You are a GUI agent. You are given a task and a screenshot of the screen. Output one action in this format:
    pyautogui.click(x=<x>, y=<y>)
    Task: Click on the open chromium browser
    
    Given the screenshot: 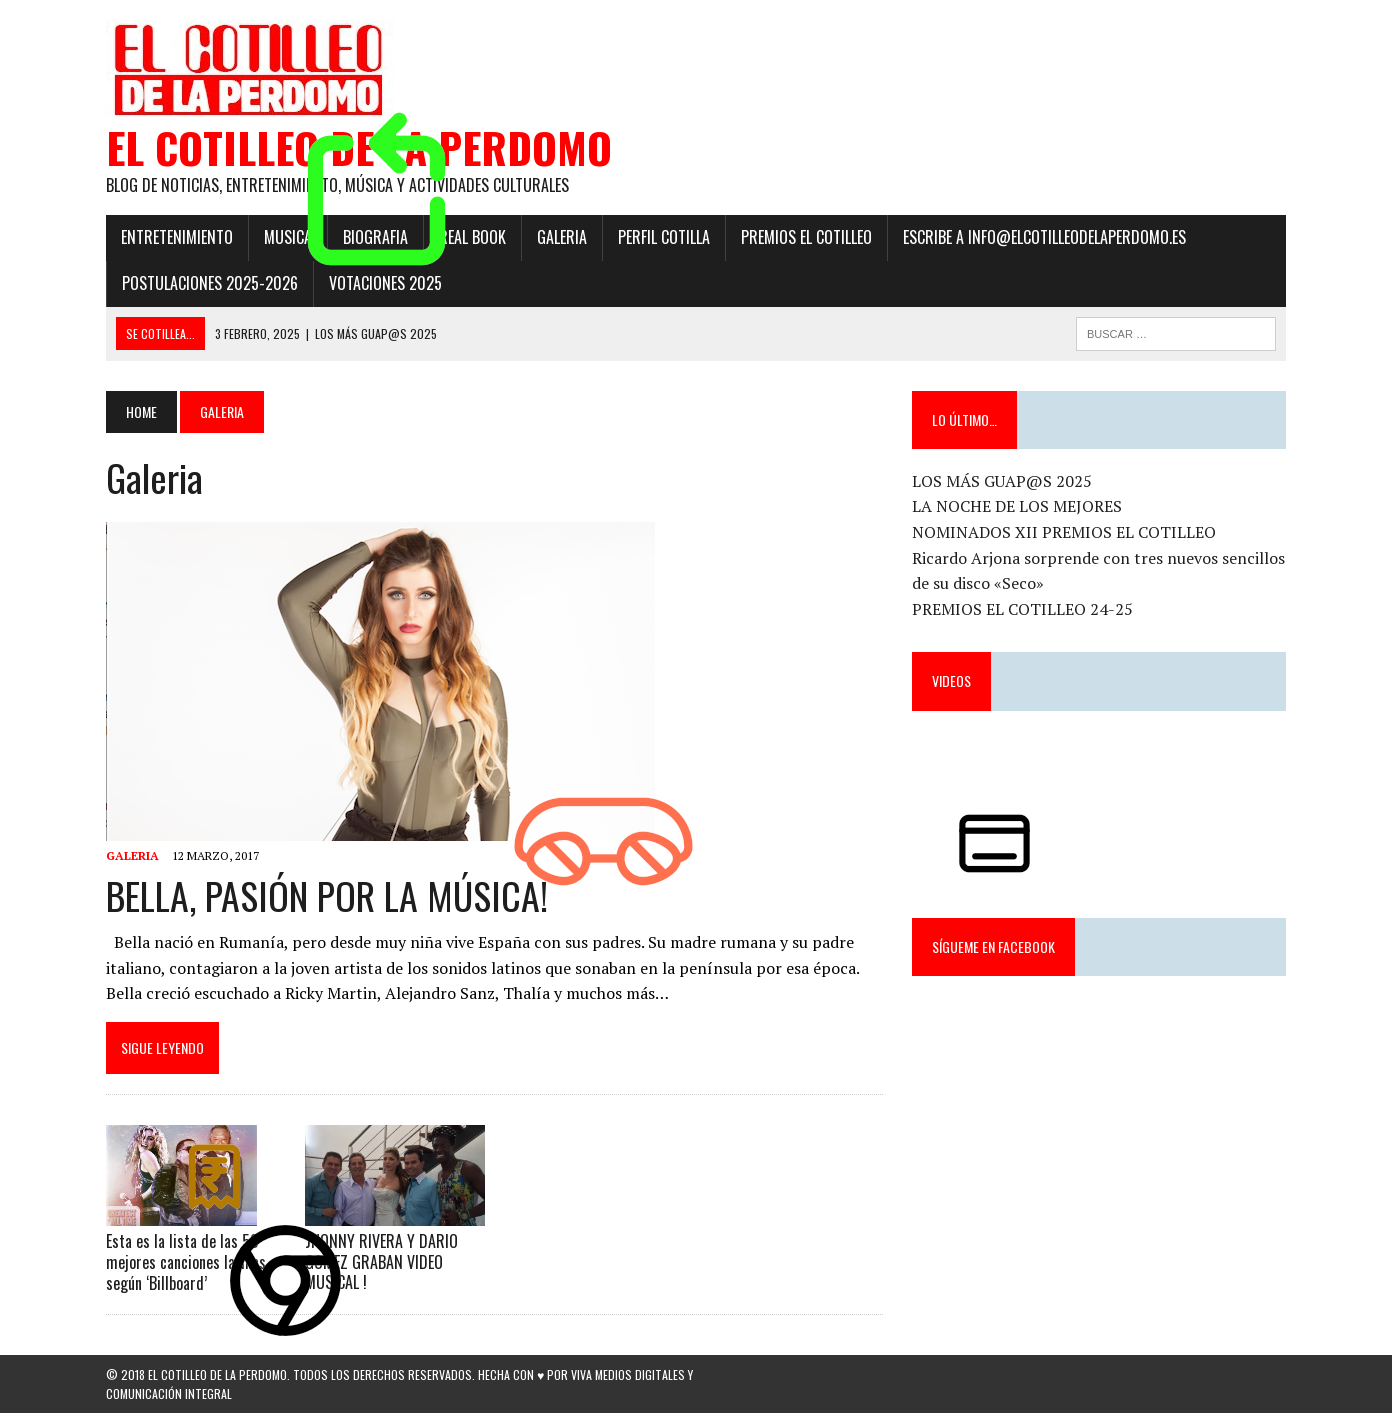 What is the action you would take?
    pyautogui.click(x=285, y=1280)
    